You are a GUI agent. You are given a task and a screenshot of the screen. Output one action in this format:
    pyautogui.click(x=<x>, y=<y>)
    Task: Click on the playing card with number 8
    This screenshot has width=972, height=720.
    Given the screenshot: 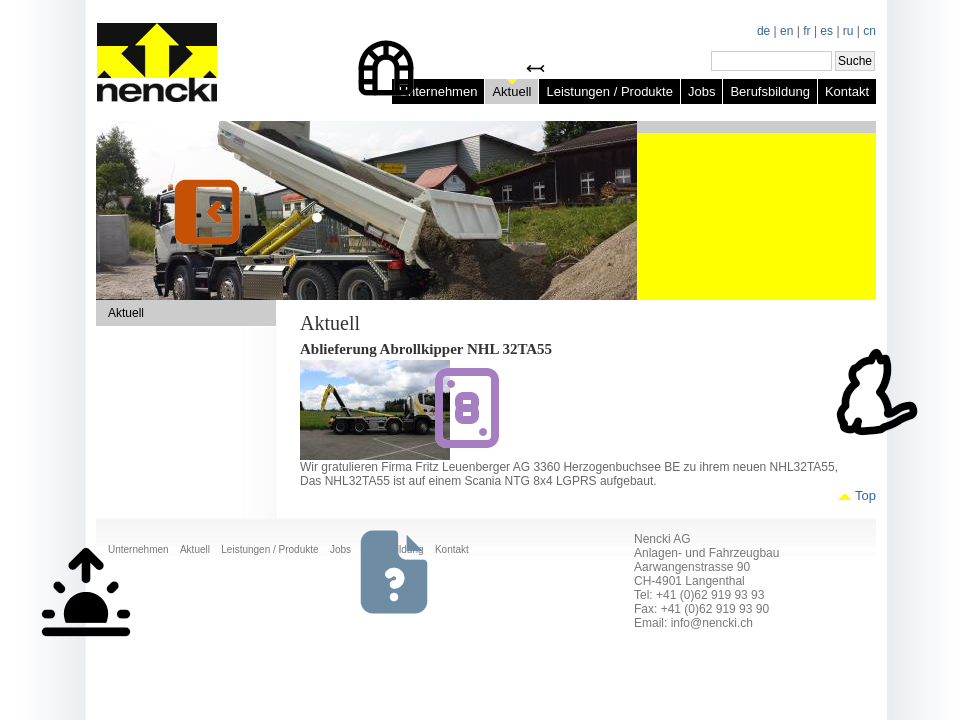 What is the action you would take?
    pyautogui.click(x=467, y=408)
    